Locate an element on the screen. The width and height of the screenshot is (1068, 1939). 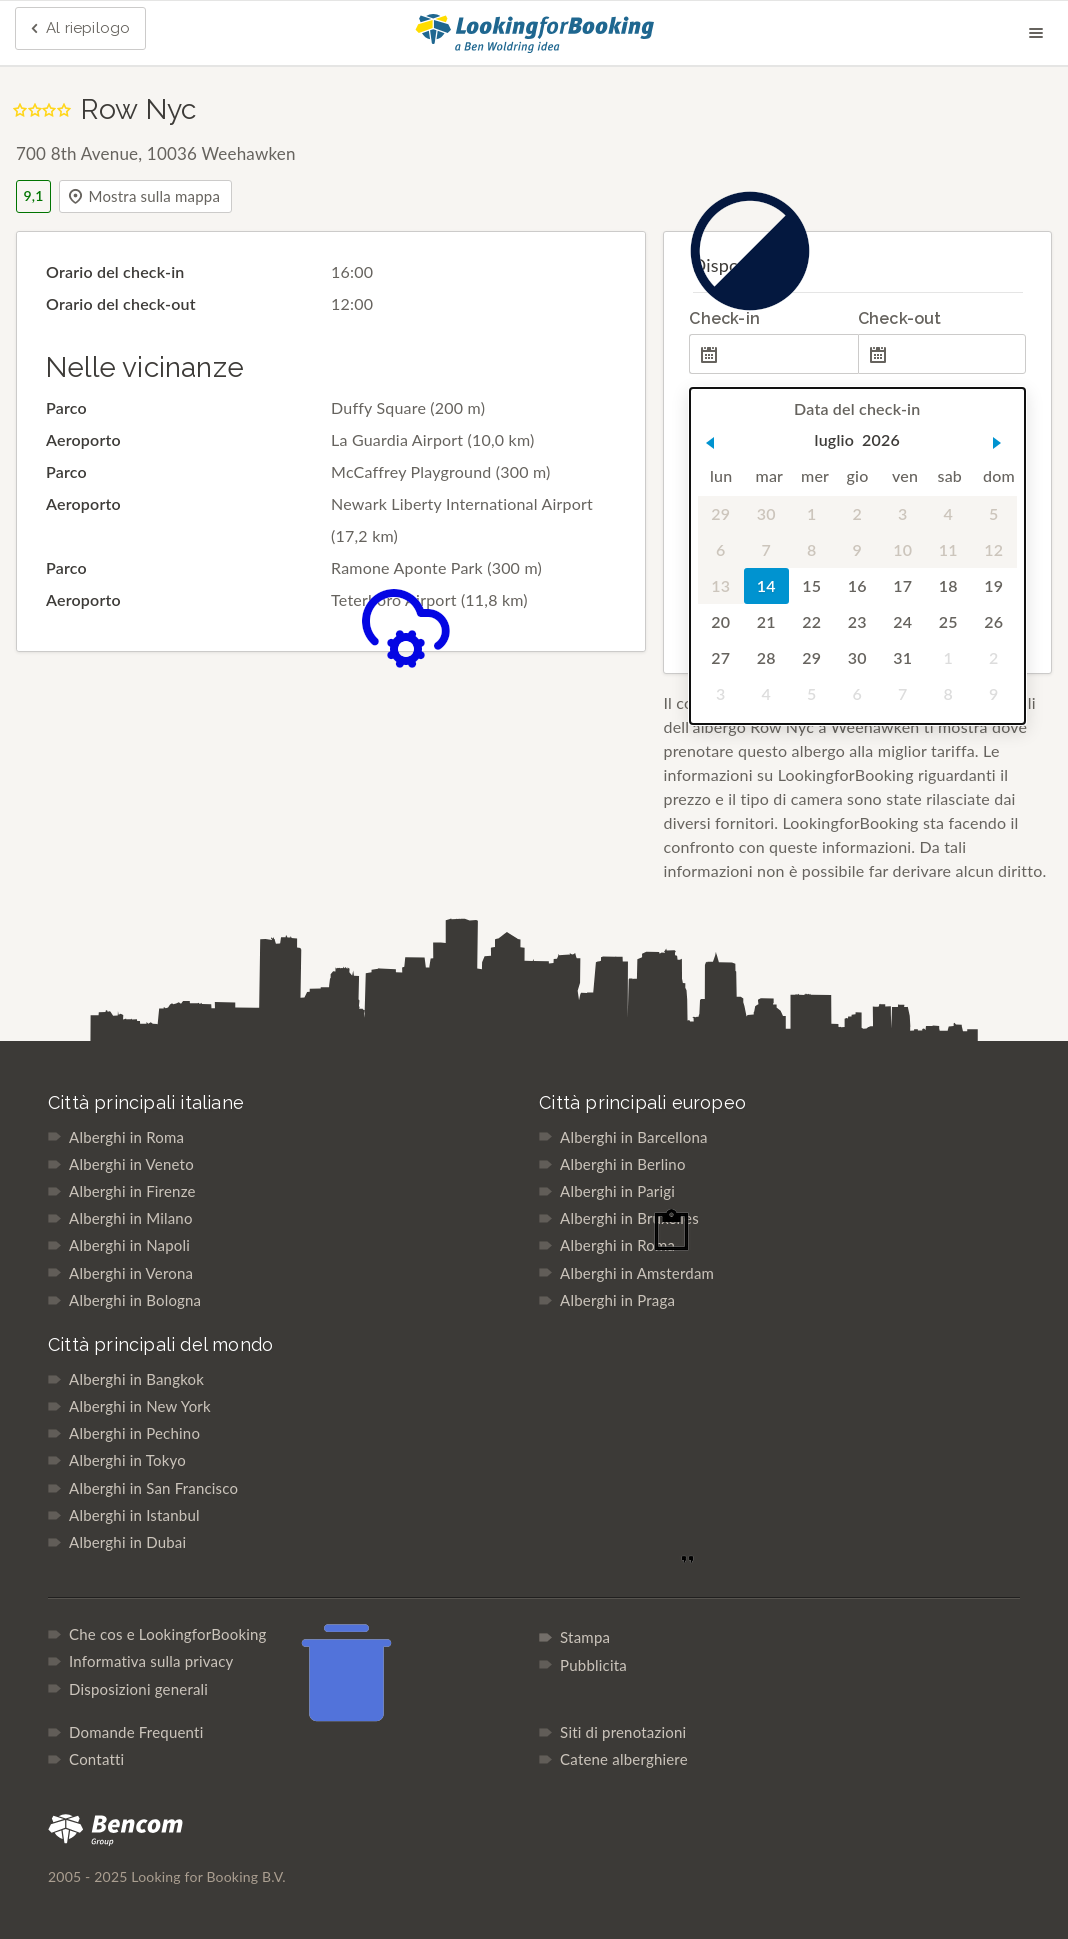
toggle contrast or dark/light mode is located at coordinates (750, 251).